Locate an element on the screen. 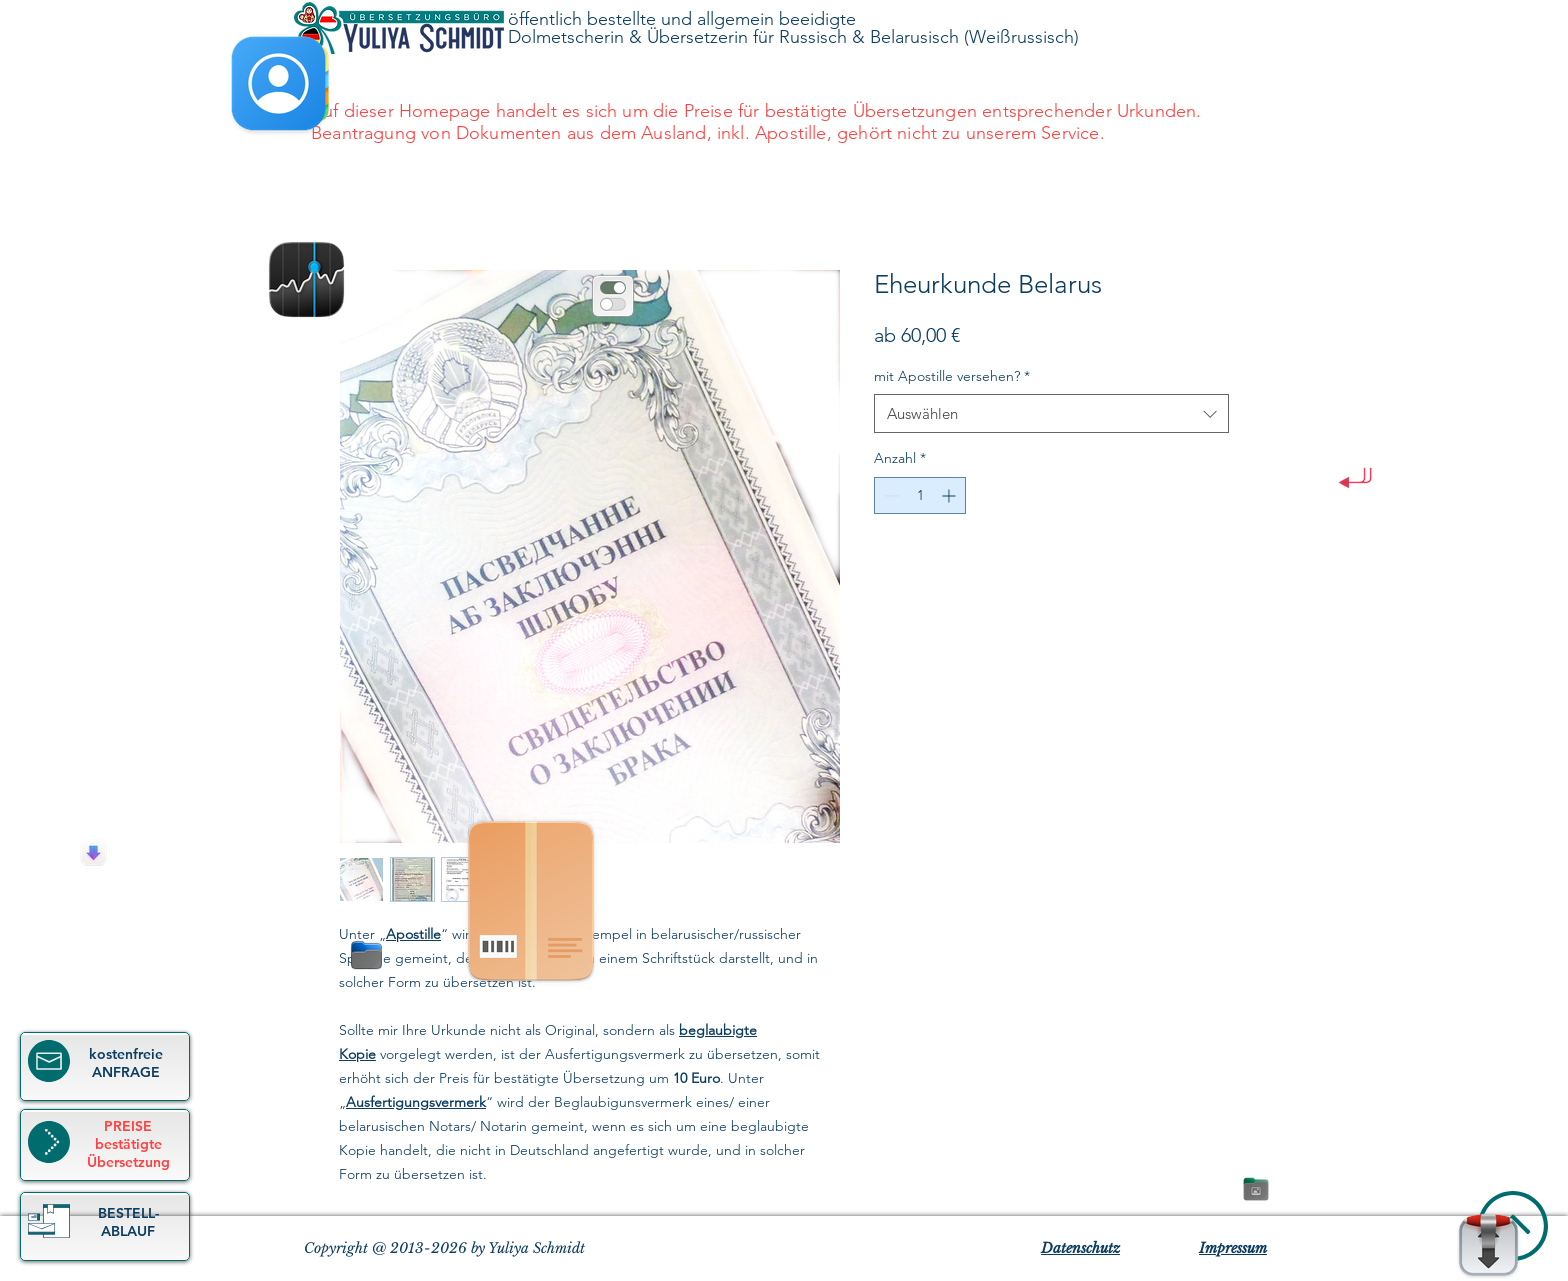 This screenshot has height=1281, width=1568. open transmission torrent client is located at coordinates (1488, 1246).